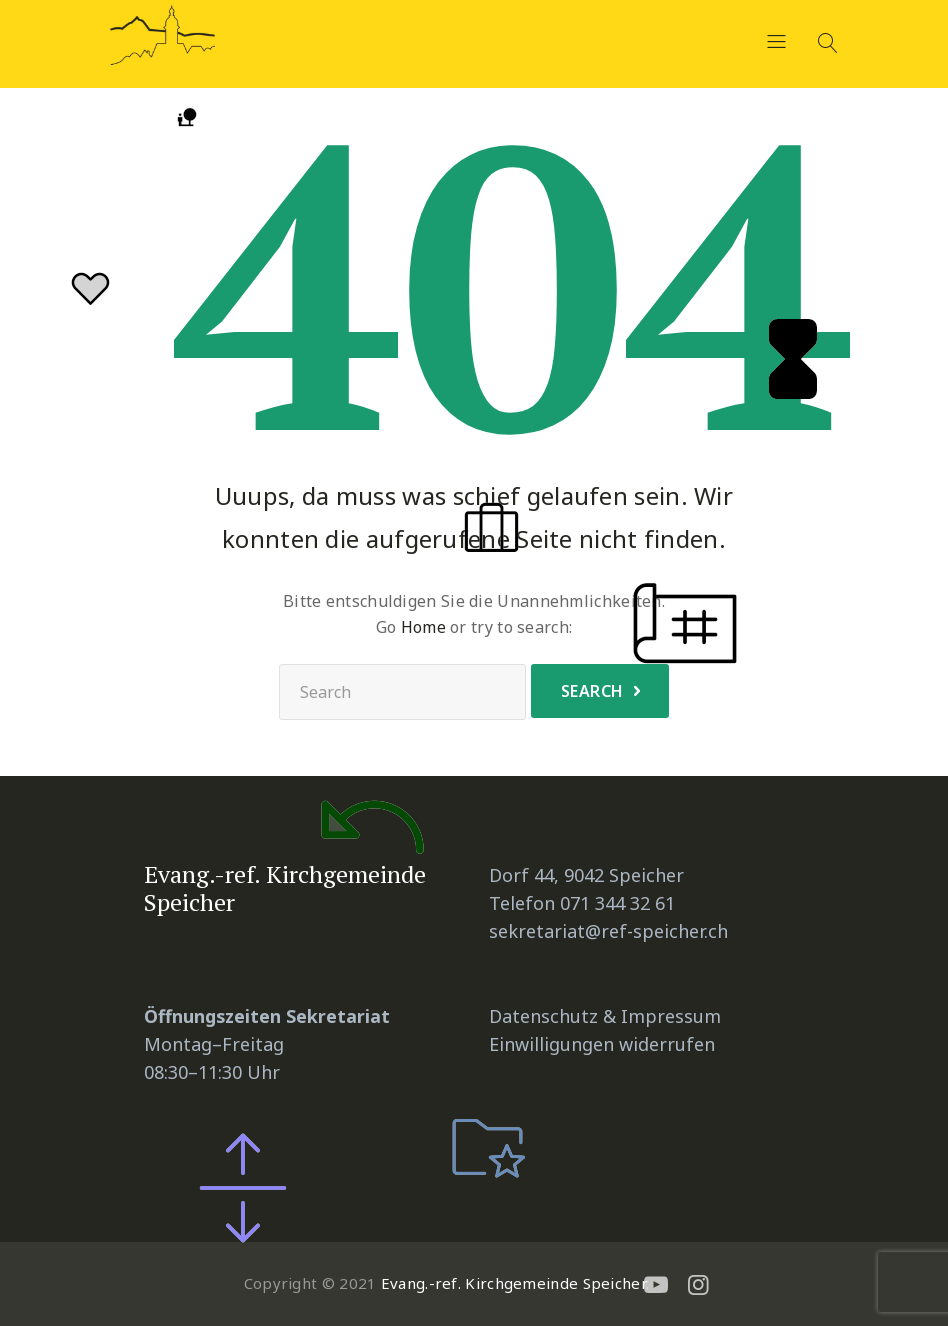 The width and height of the screenshot is (948, 1326). What do you see at coordinates (487, 1145) in the screenshot?
I see `access your starred or favorite folders` at bounding box center [487, 1145].